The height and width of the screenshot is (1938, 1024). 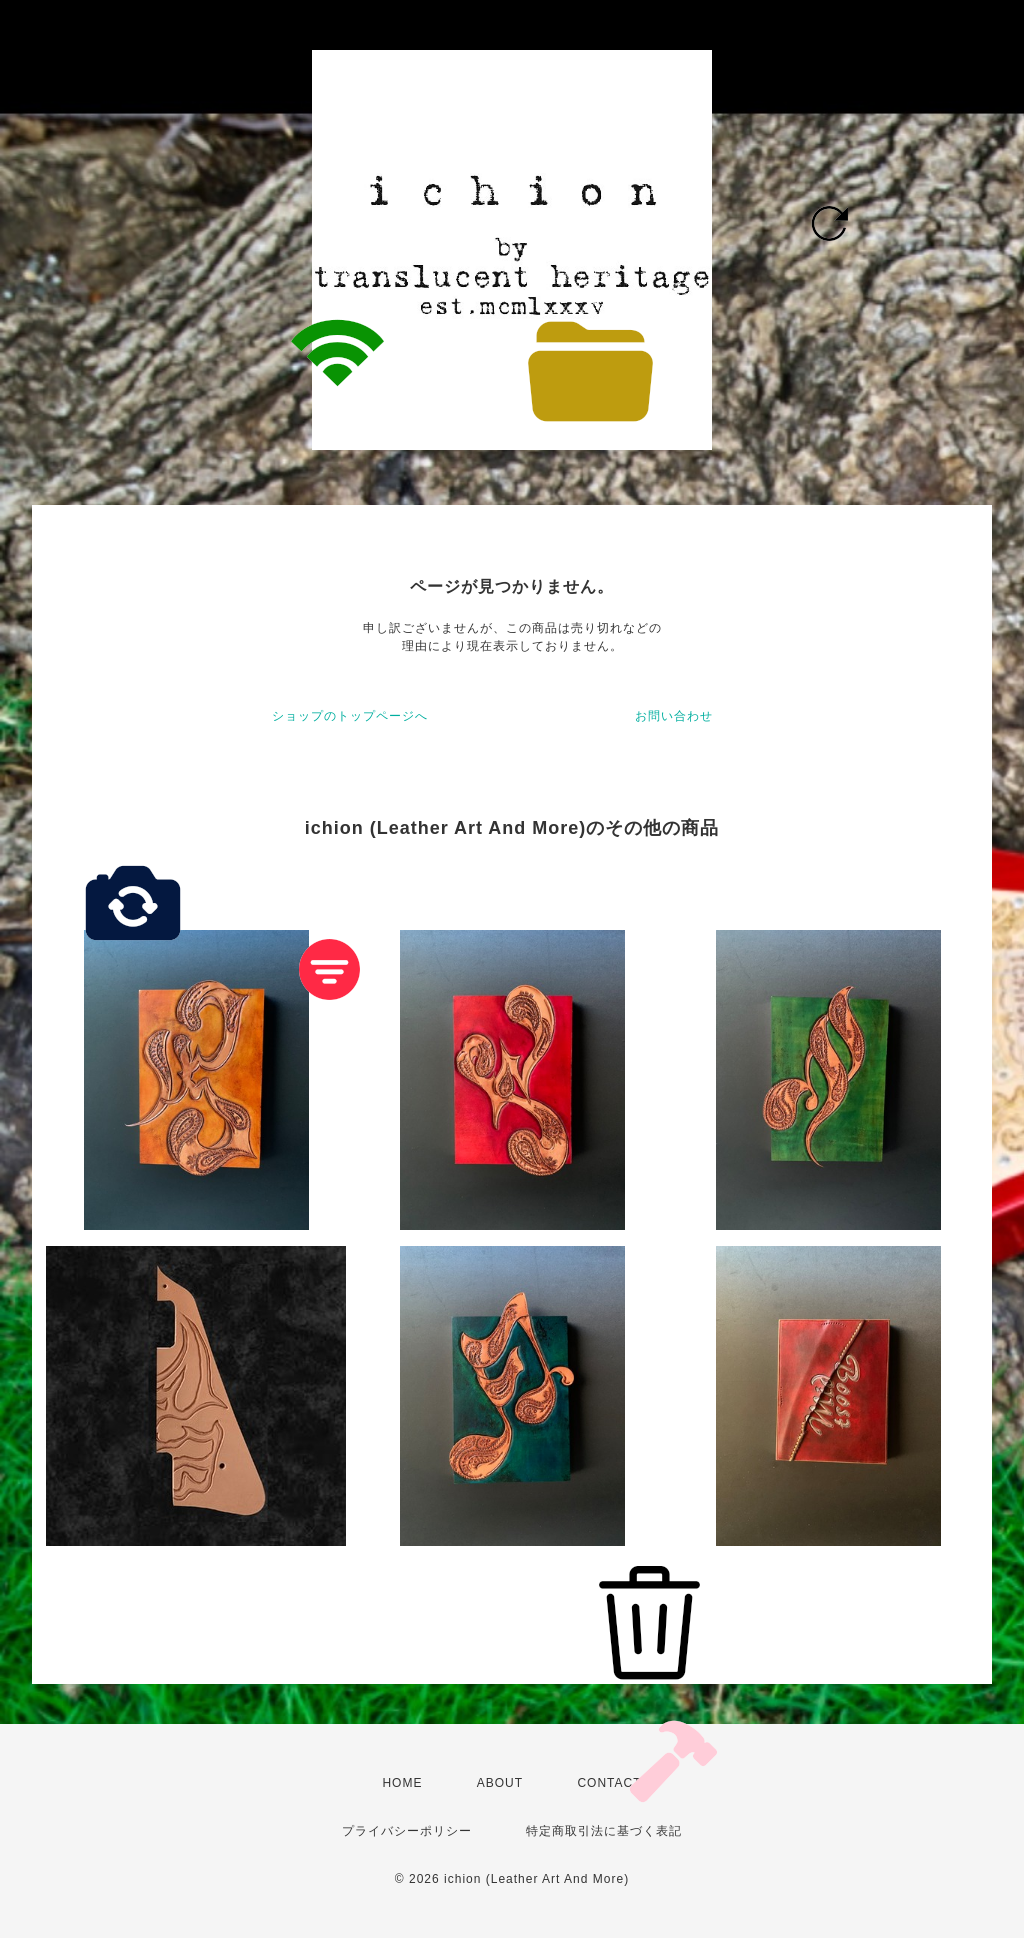 I want to click on filter or sort content, so click(x=329, y=969).